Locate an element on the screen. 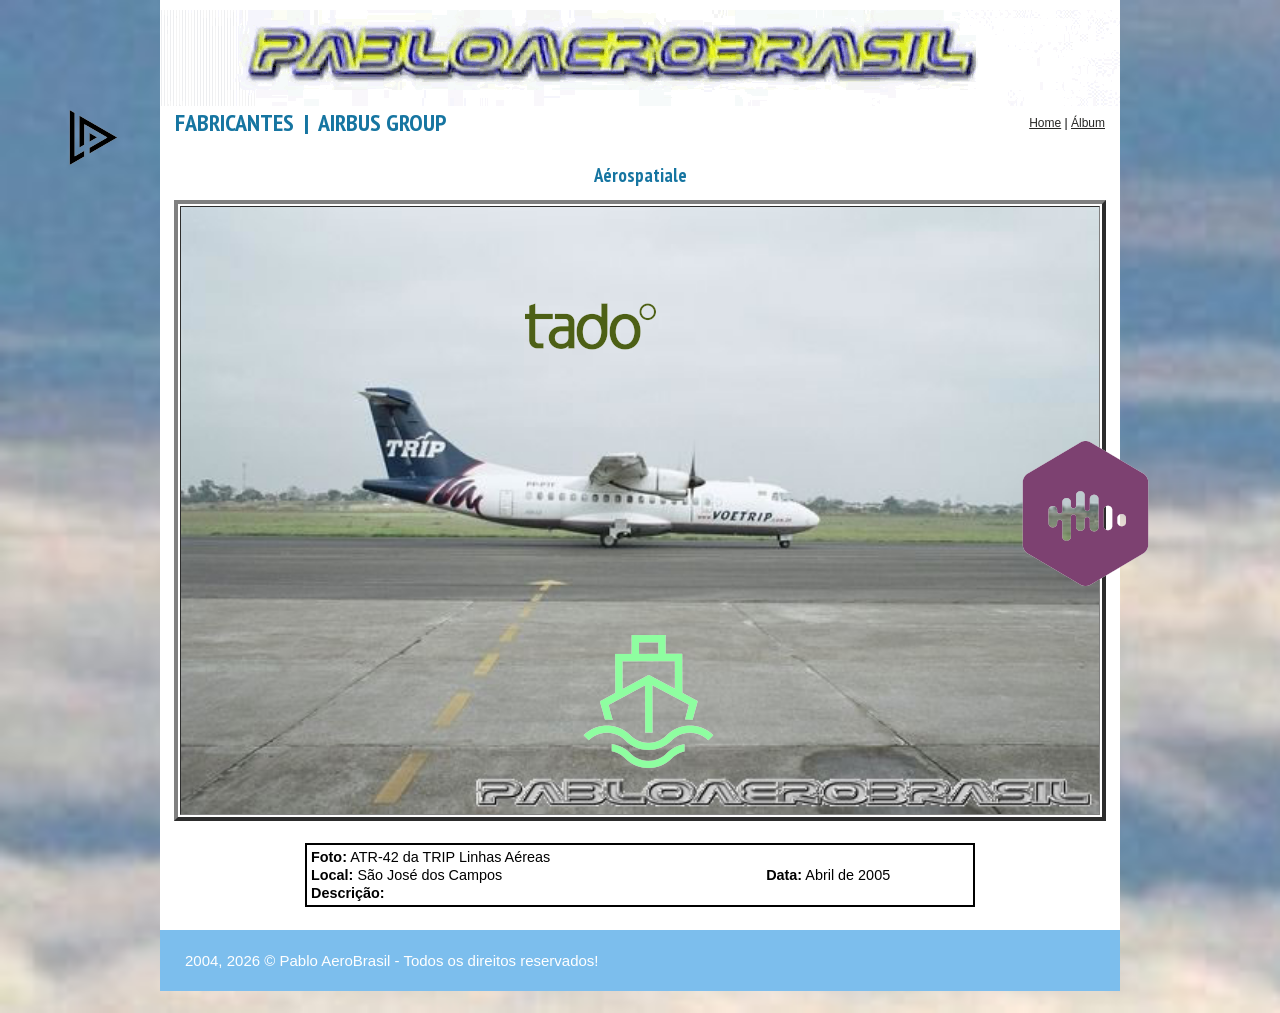 The width and height of the screenshot is (1280, 1013). open lapce code editor is located at coordinates (93, 137).